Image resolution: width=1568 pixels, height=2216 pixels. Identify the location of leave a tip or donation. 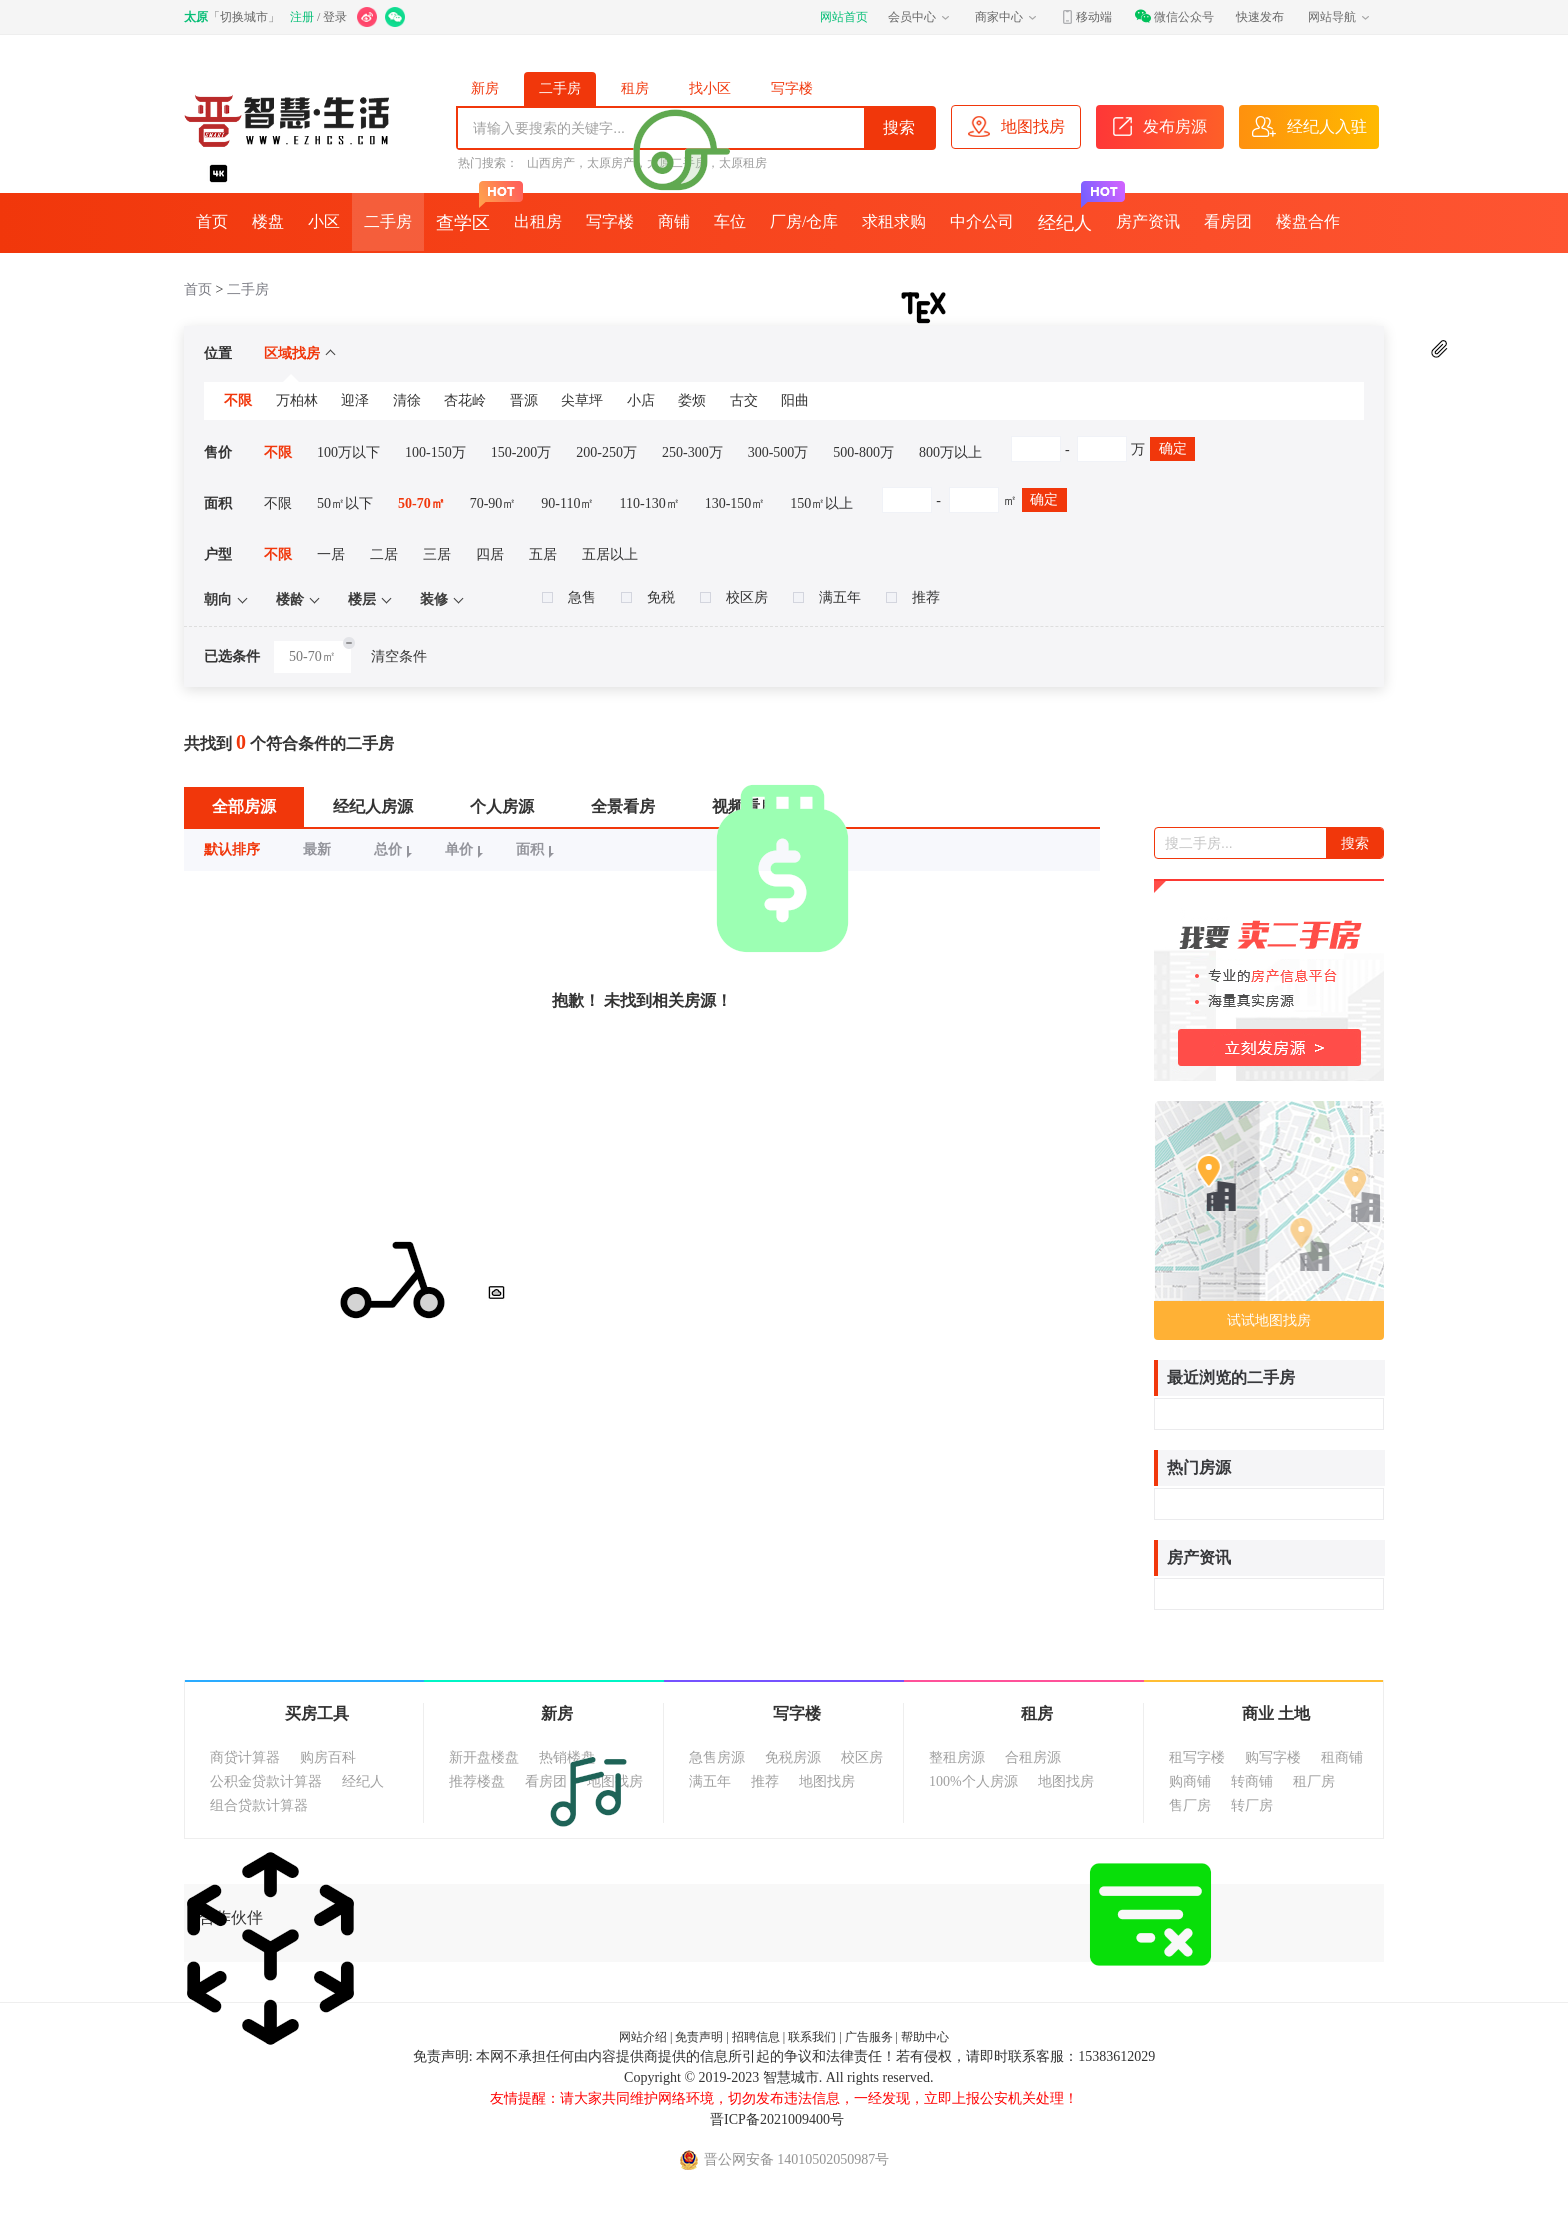
(782, 868).